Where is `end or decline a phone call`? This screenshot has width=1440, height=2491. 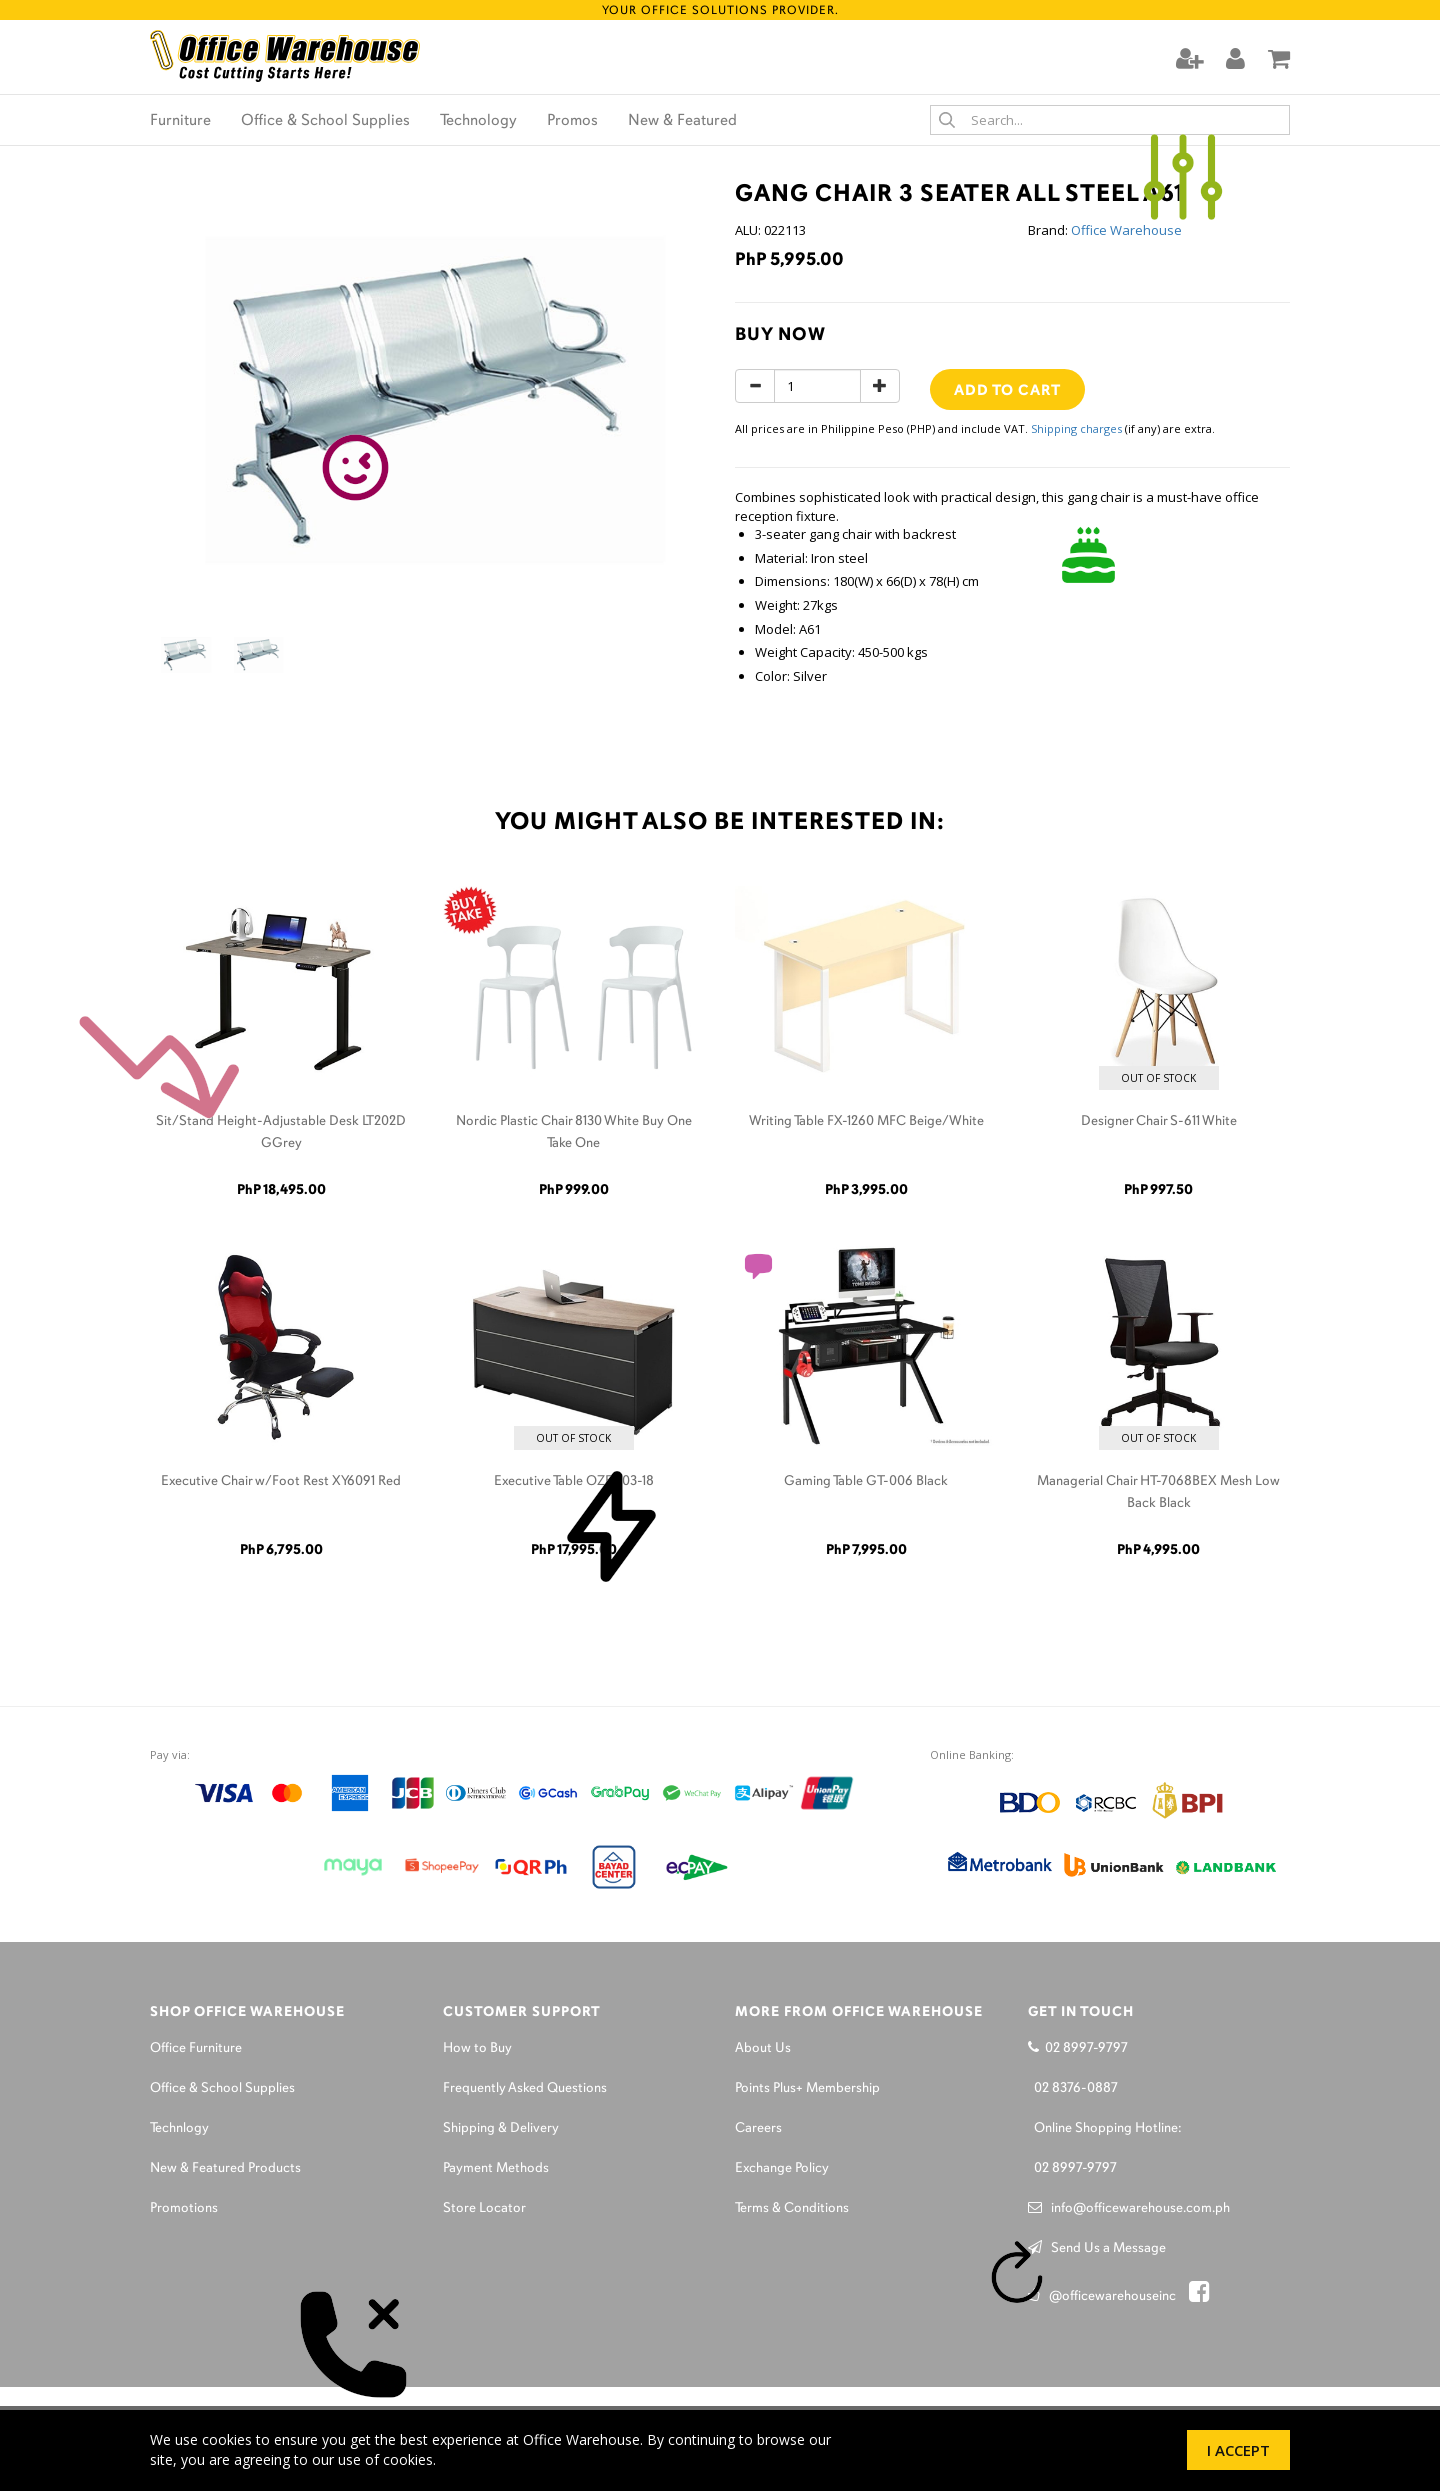 end or decline a phone call is located at coordinates (353, 2344).